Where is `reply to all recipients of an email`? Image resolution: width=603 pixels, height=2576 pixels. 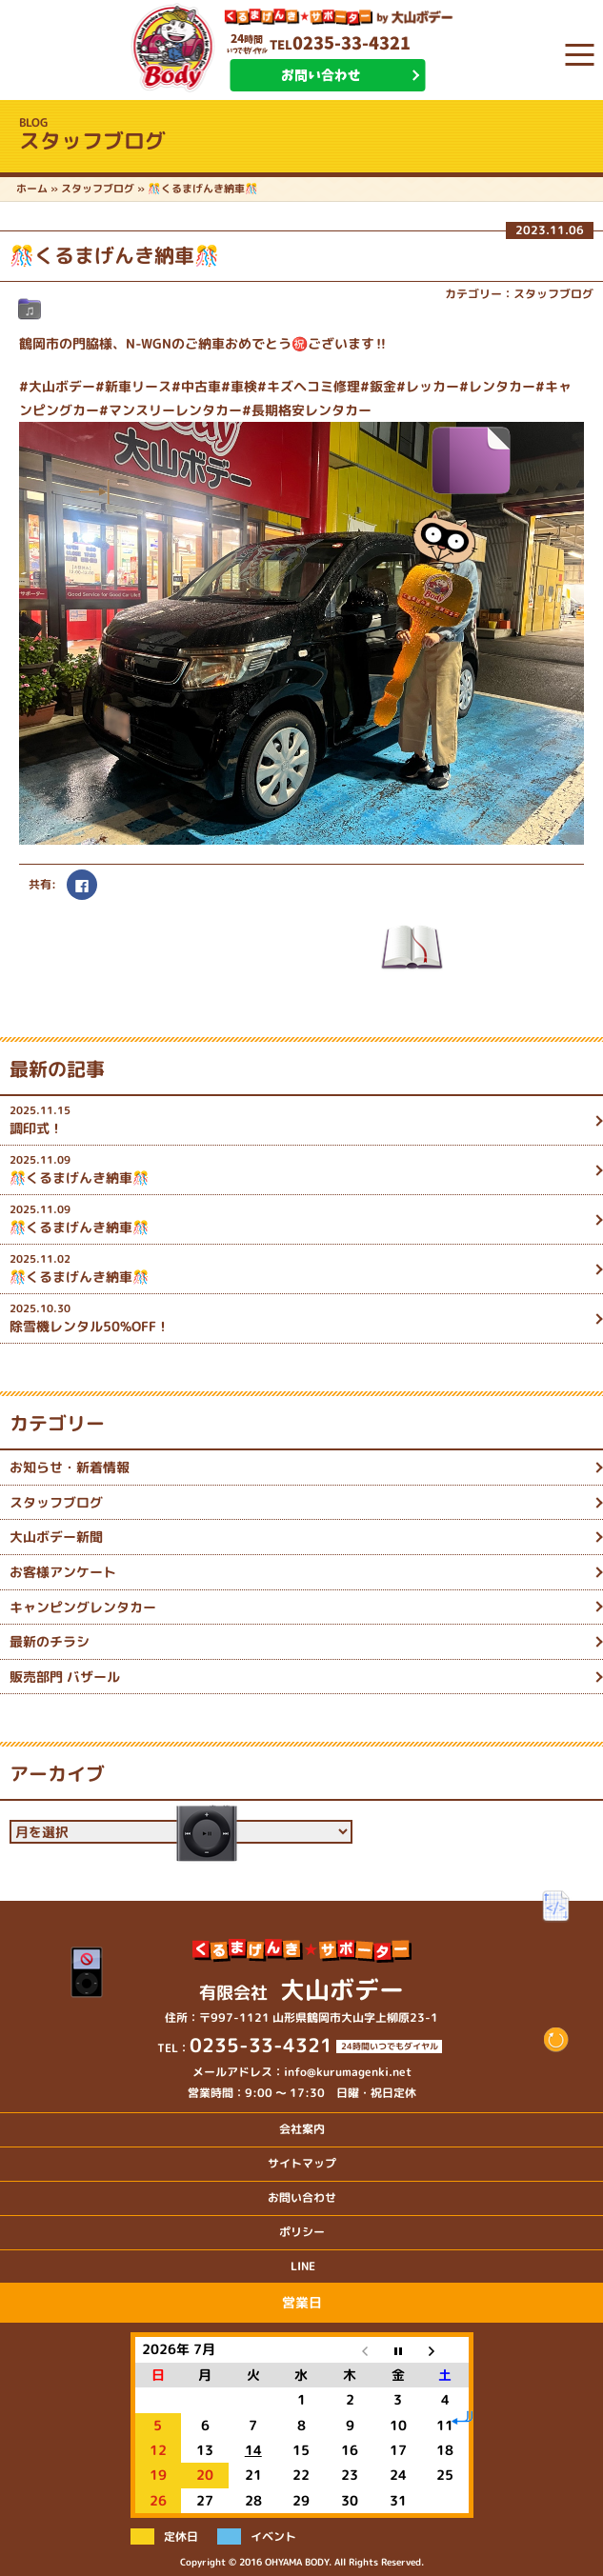
reply to all recipients of an email is located at coordinates (461, 2416).